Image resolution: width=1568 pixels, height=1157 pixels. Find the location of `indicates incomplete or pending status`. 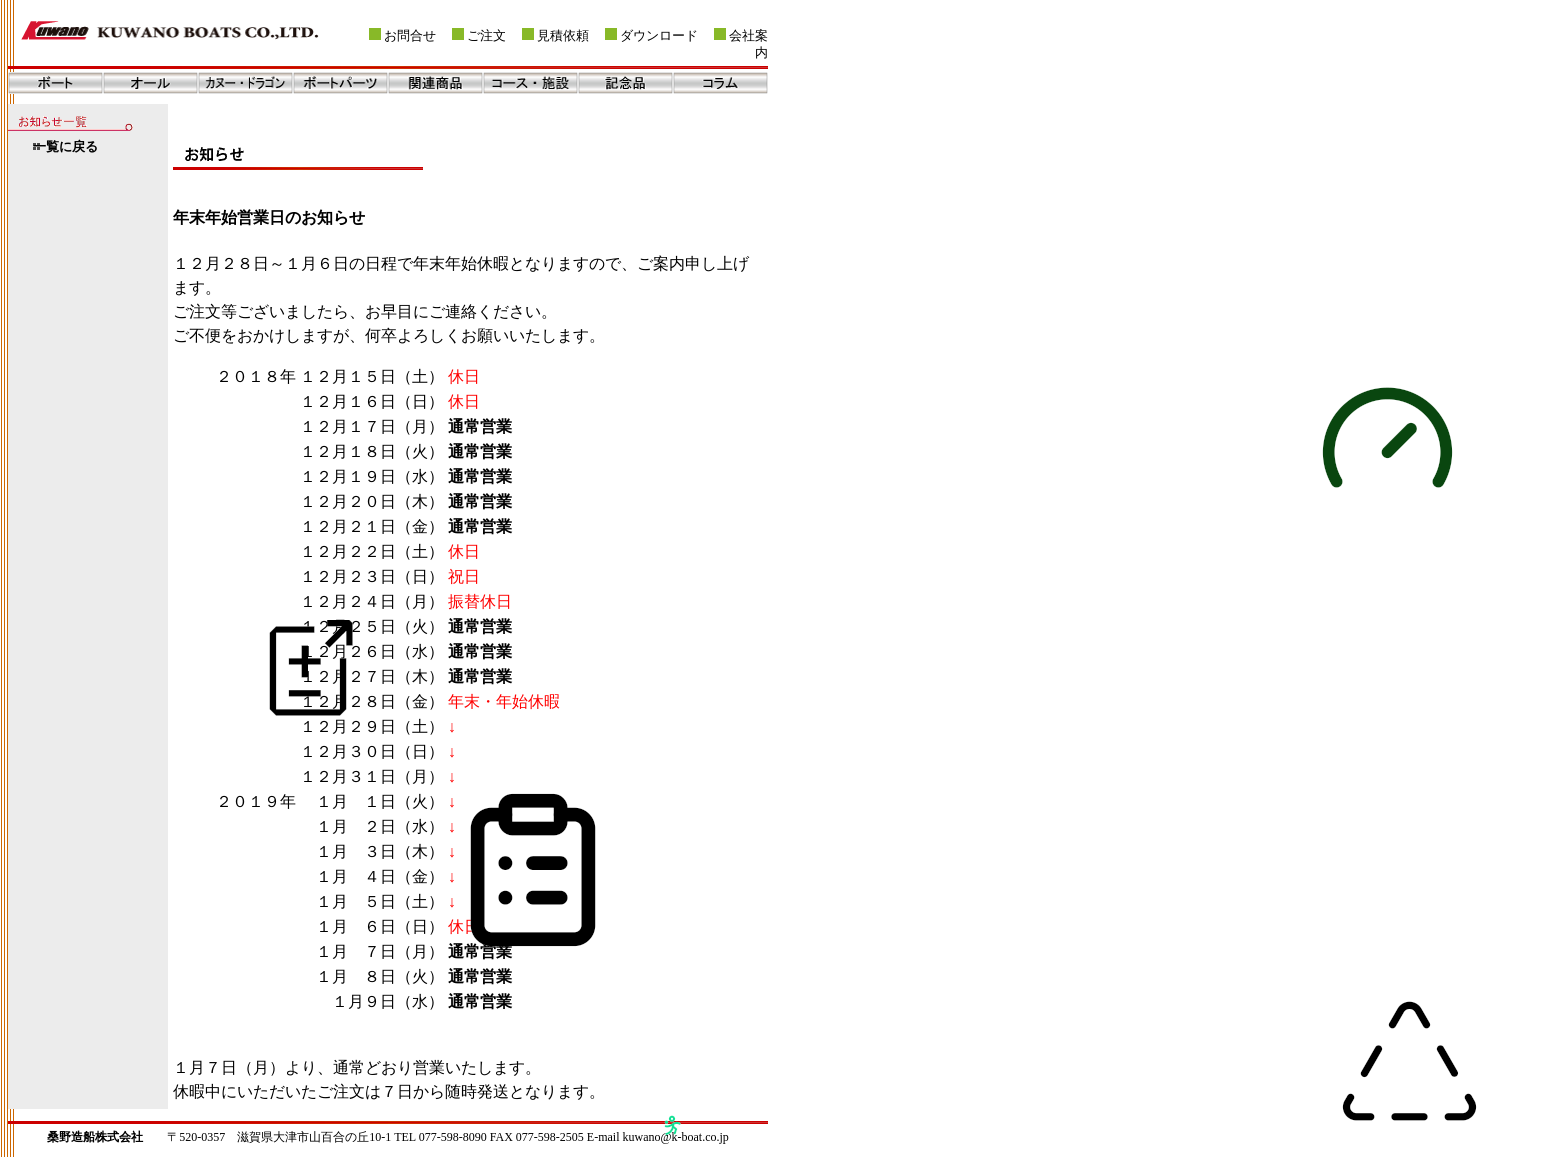

indicates incomplete or pending status is located at coordinates (1409, 1063).